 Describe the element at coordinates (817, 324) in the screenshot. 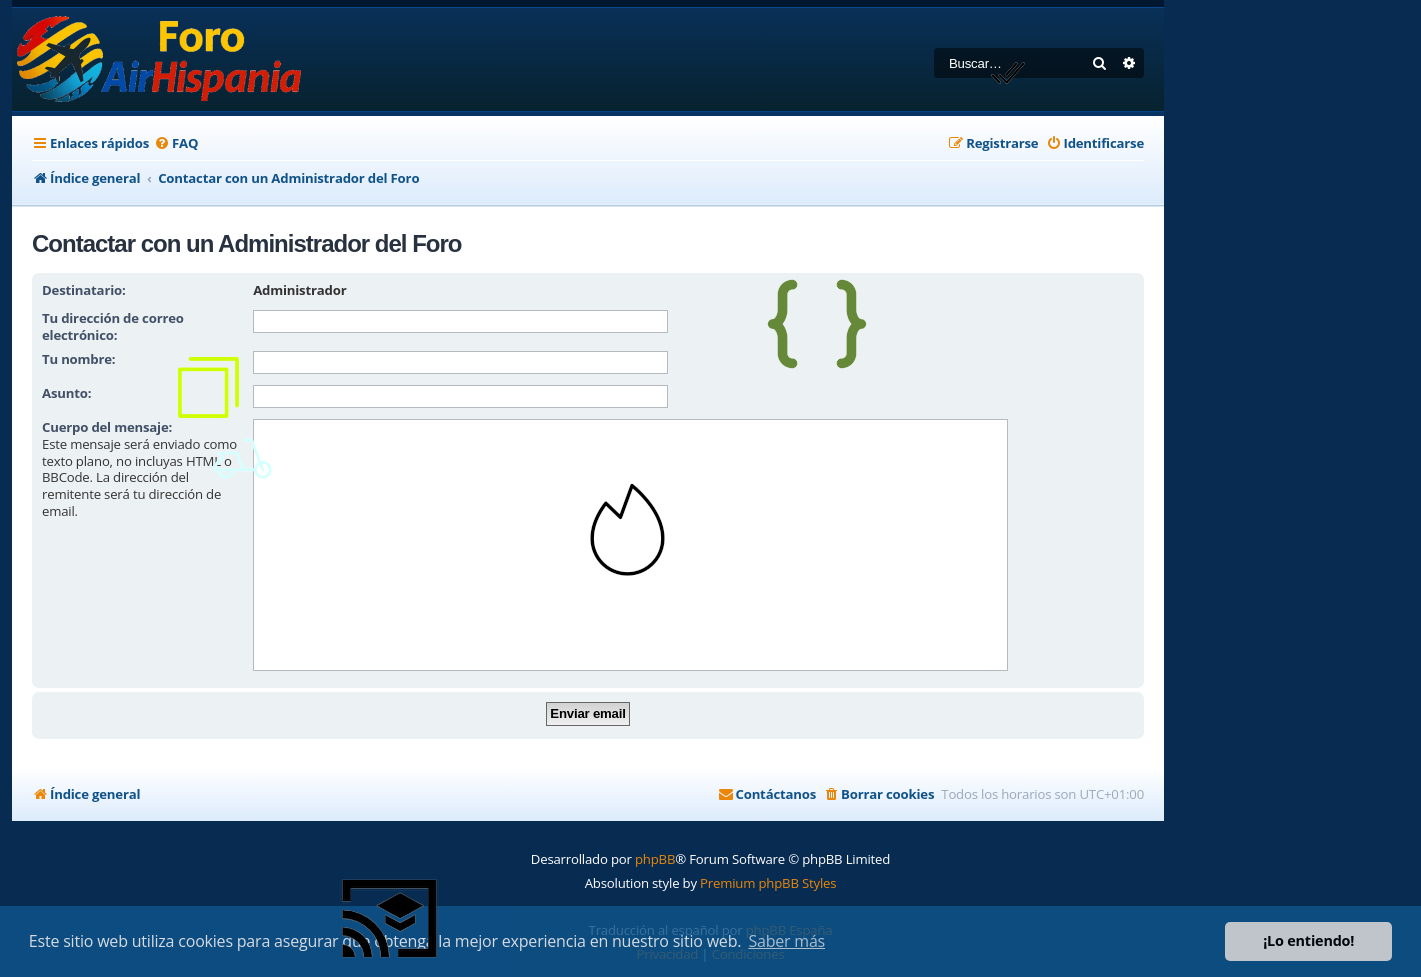

I see `insert code block or code snippet` at that location.